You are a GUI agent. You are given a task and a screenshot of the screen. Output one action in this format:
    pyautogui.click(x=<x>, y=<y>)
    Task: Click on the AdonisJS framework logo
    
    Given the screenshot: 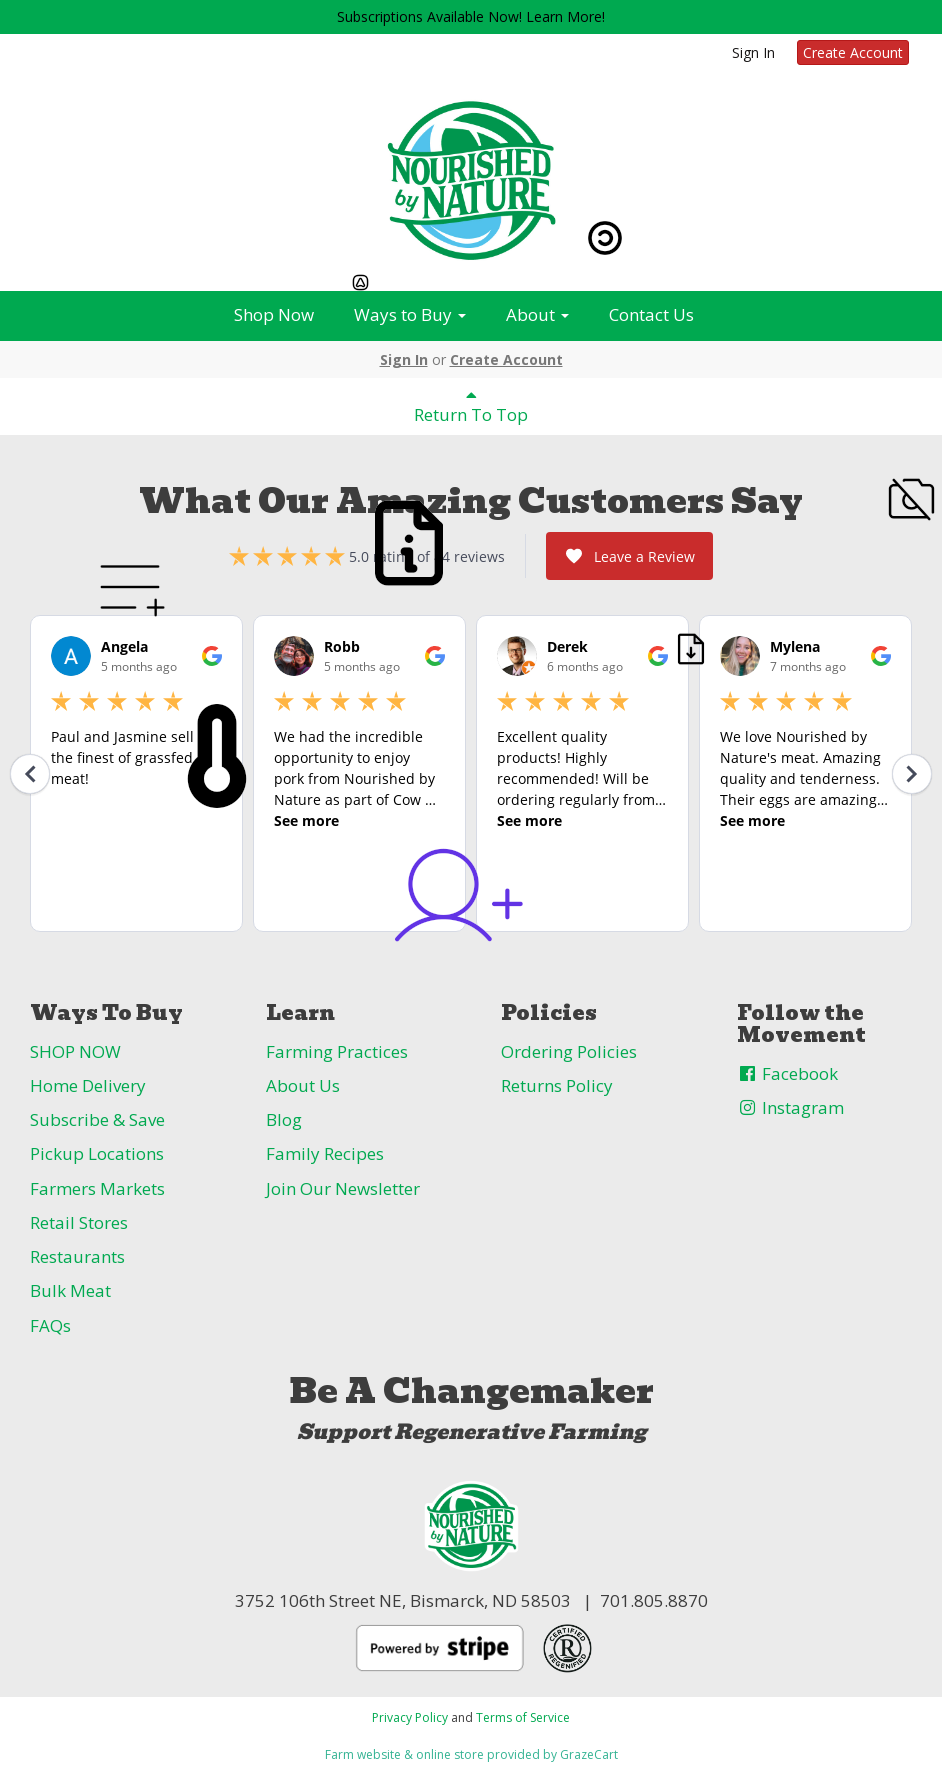 What is the action you would take?
    pyautogui.click(x=360, y=282)
    